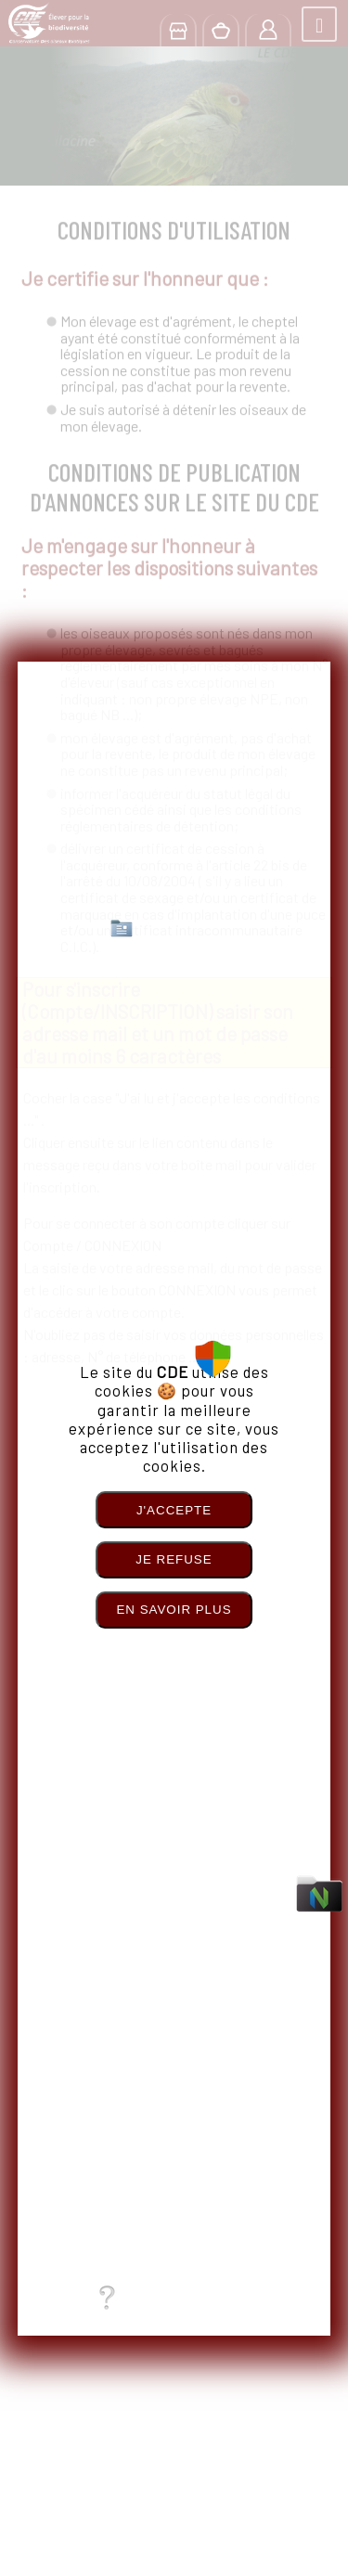  Describe the element at coordinates (319, 1895) in the screenshot. I see `open neovim configuration folder` at that location.